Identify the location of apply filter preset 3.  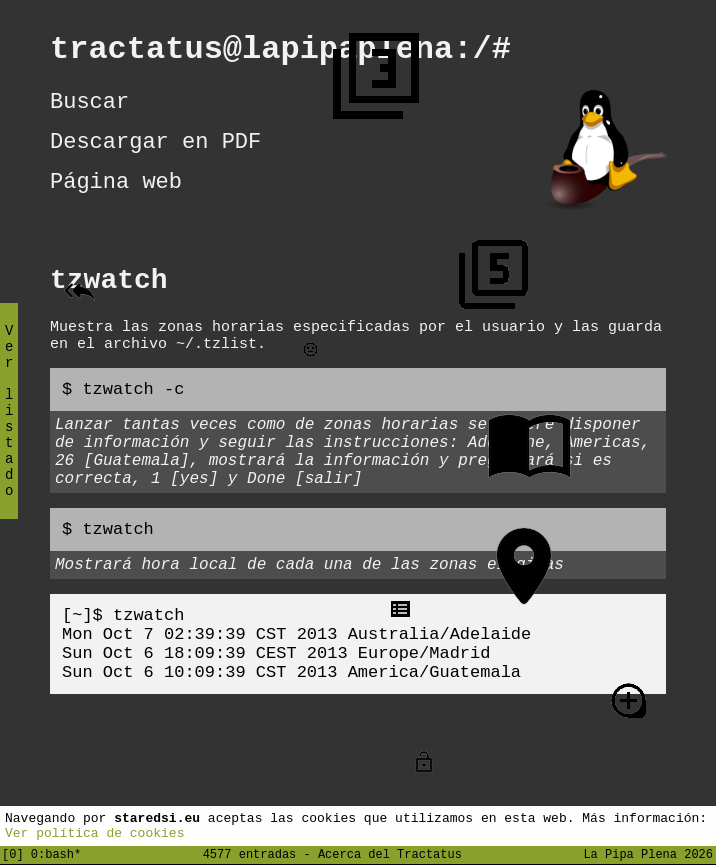
(376, 76).